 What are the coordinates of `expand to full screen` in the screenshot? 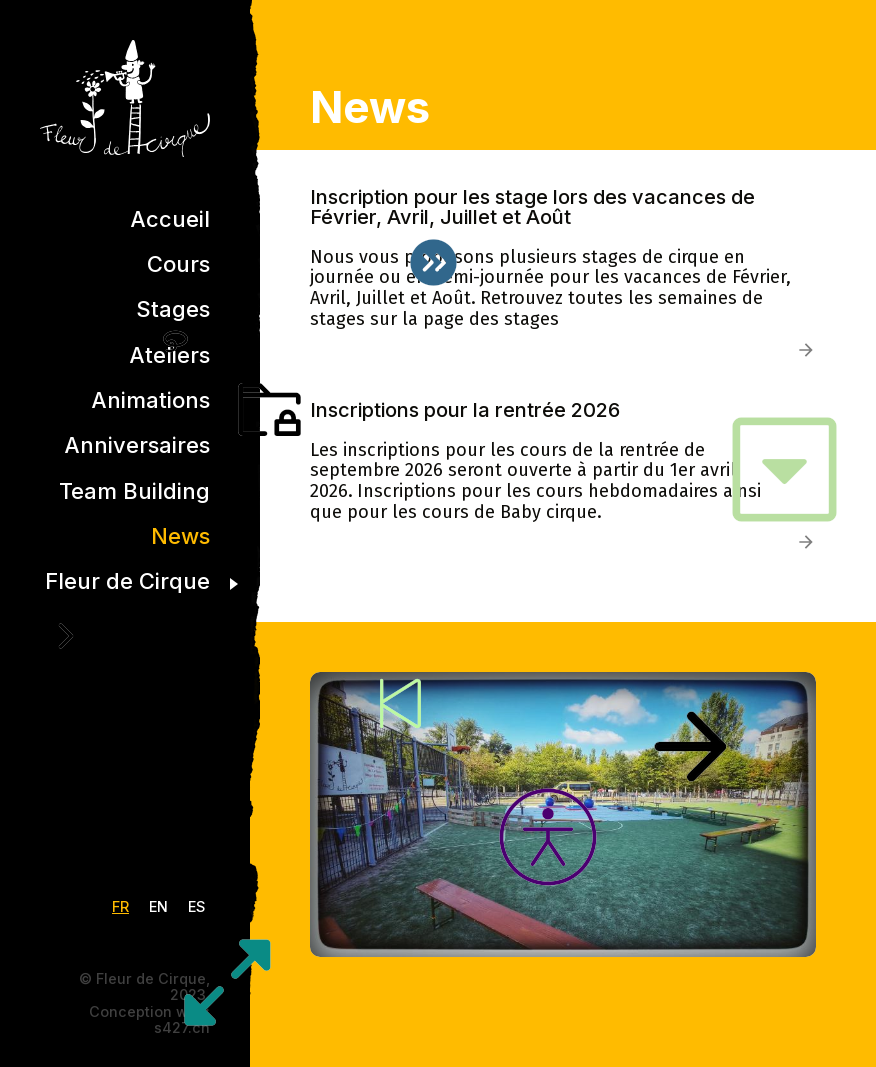 It's located at (227, 982).